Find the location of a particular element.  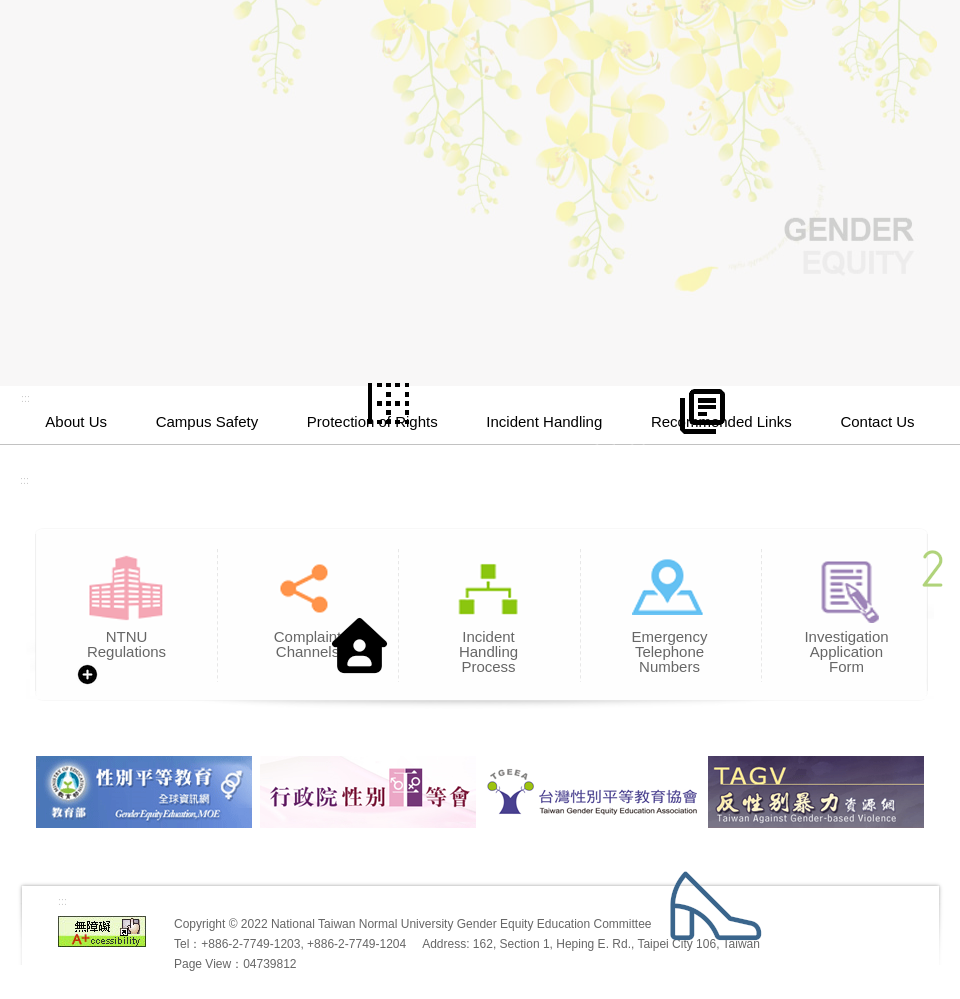

indicates step two in a sequence or process is located at coordinates (932, 568).